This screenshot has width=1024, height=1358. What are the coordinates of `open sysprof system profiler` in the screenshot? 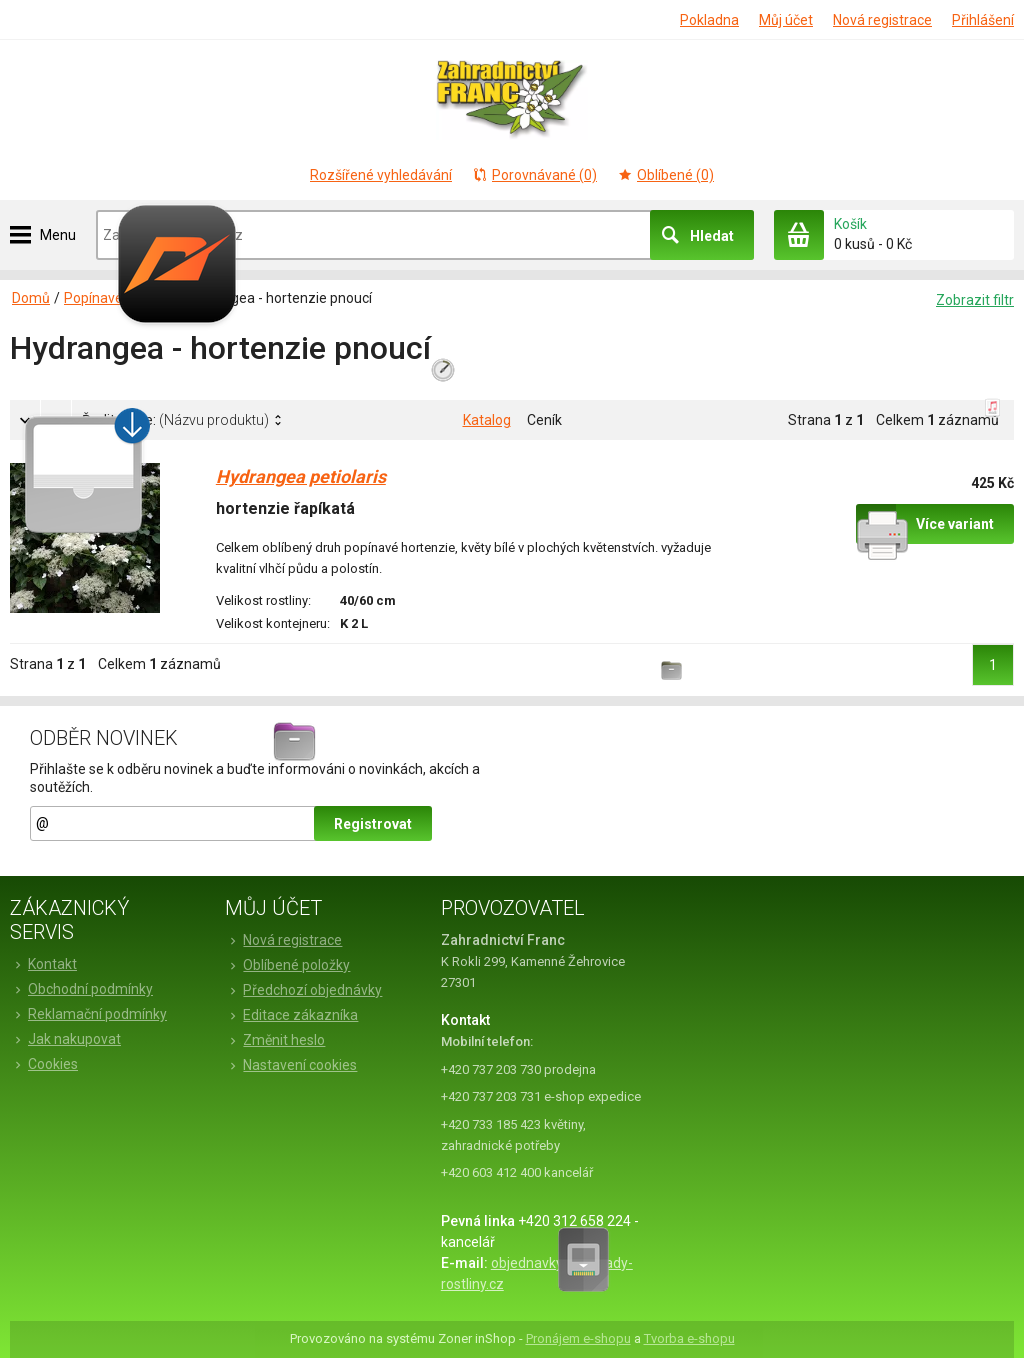 It's located at (443, 370).